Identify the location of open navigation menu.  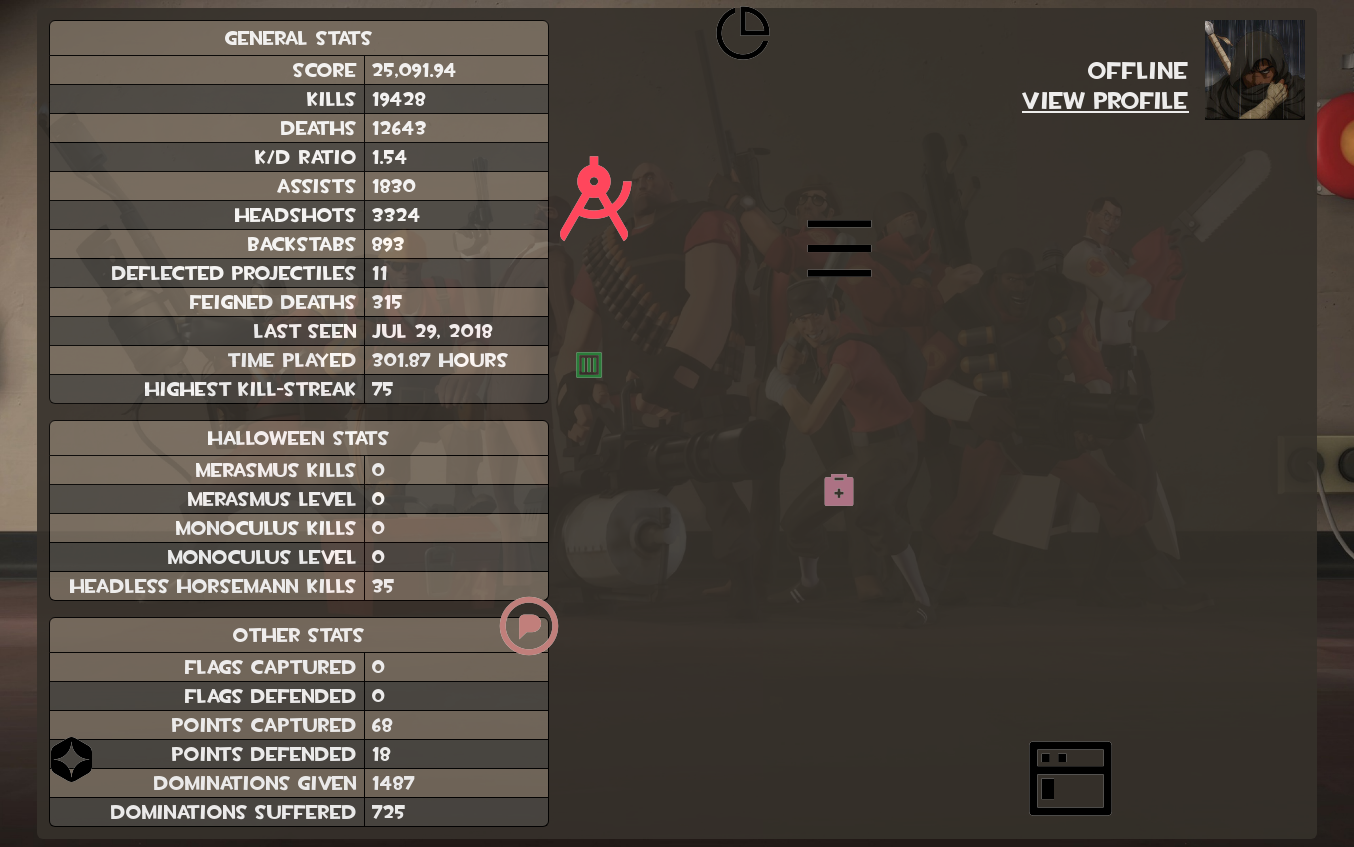
(839, 248).